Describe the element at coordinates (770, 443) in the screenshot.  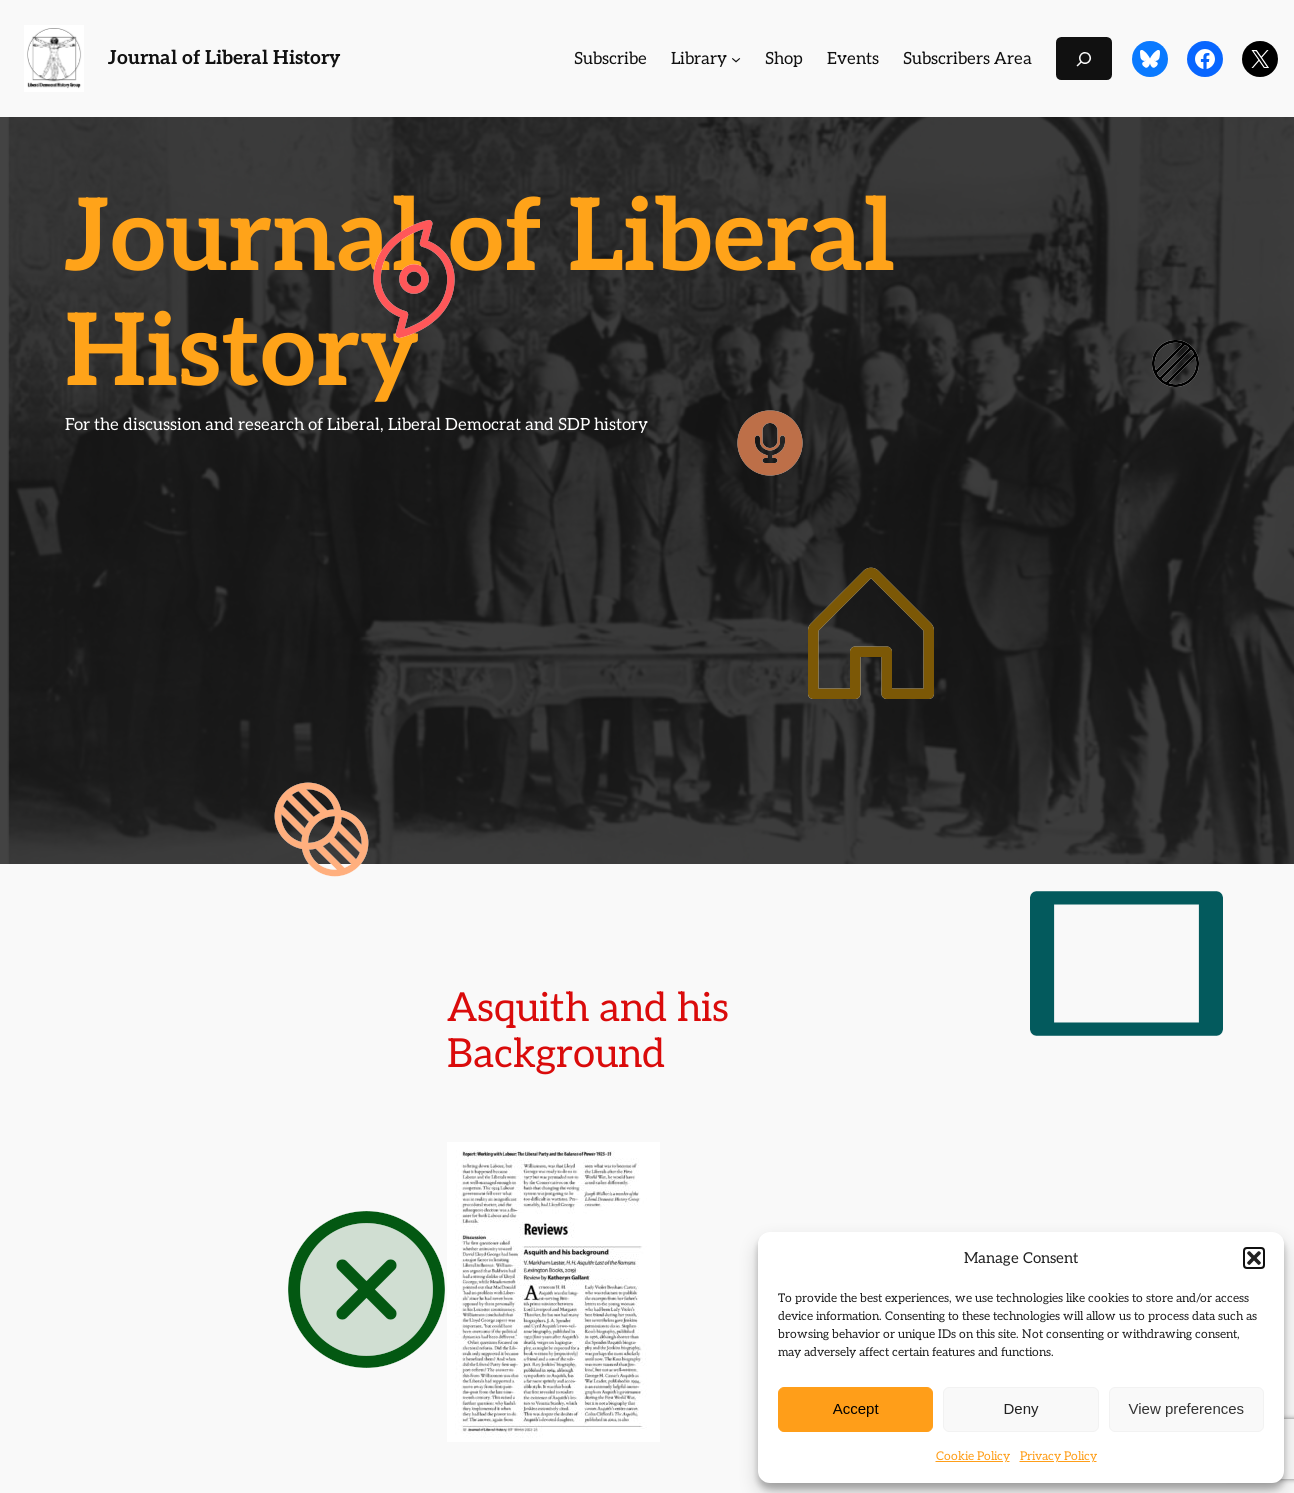
I see `tap to start voice recording` at that location.